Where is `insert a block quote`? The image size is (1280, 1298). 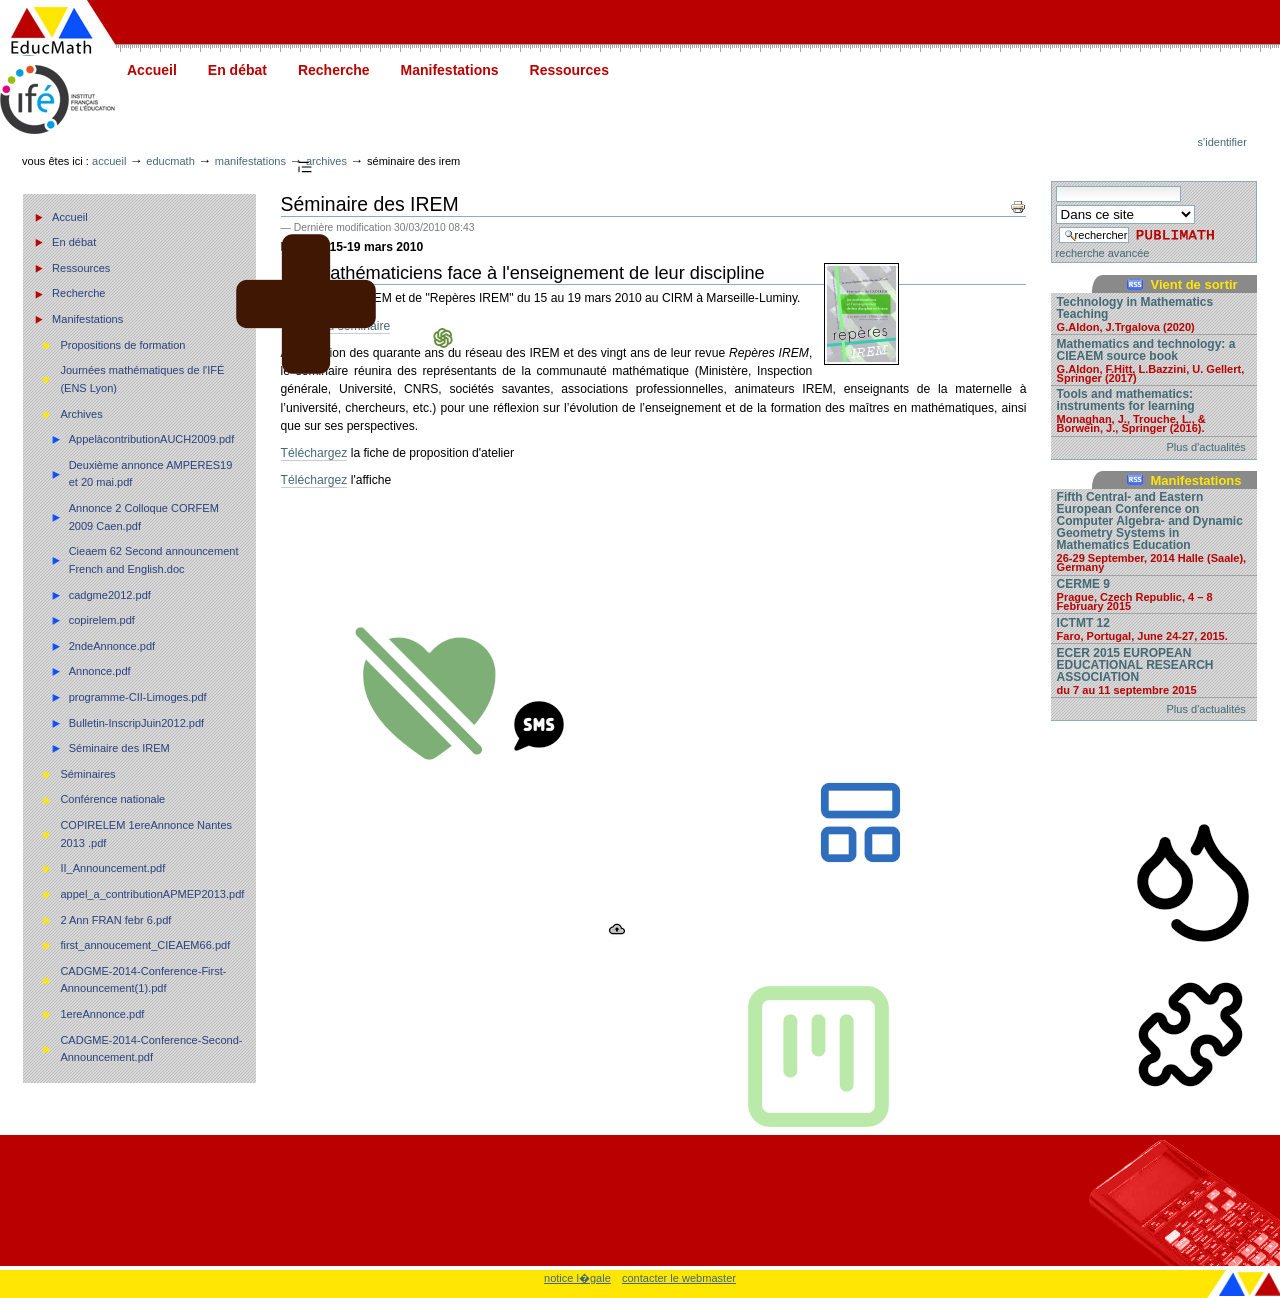 insert a block quote is located at coordinates (305, 167).